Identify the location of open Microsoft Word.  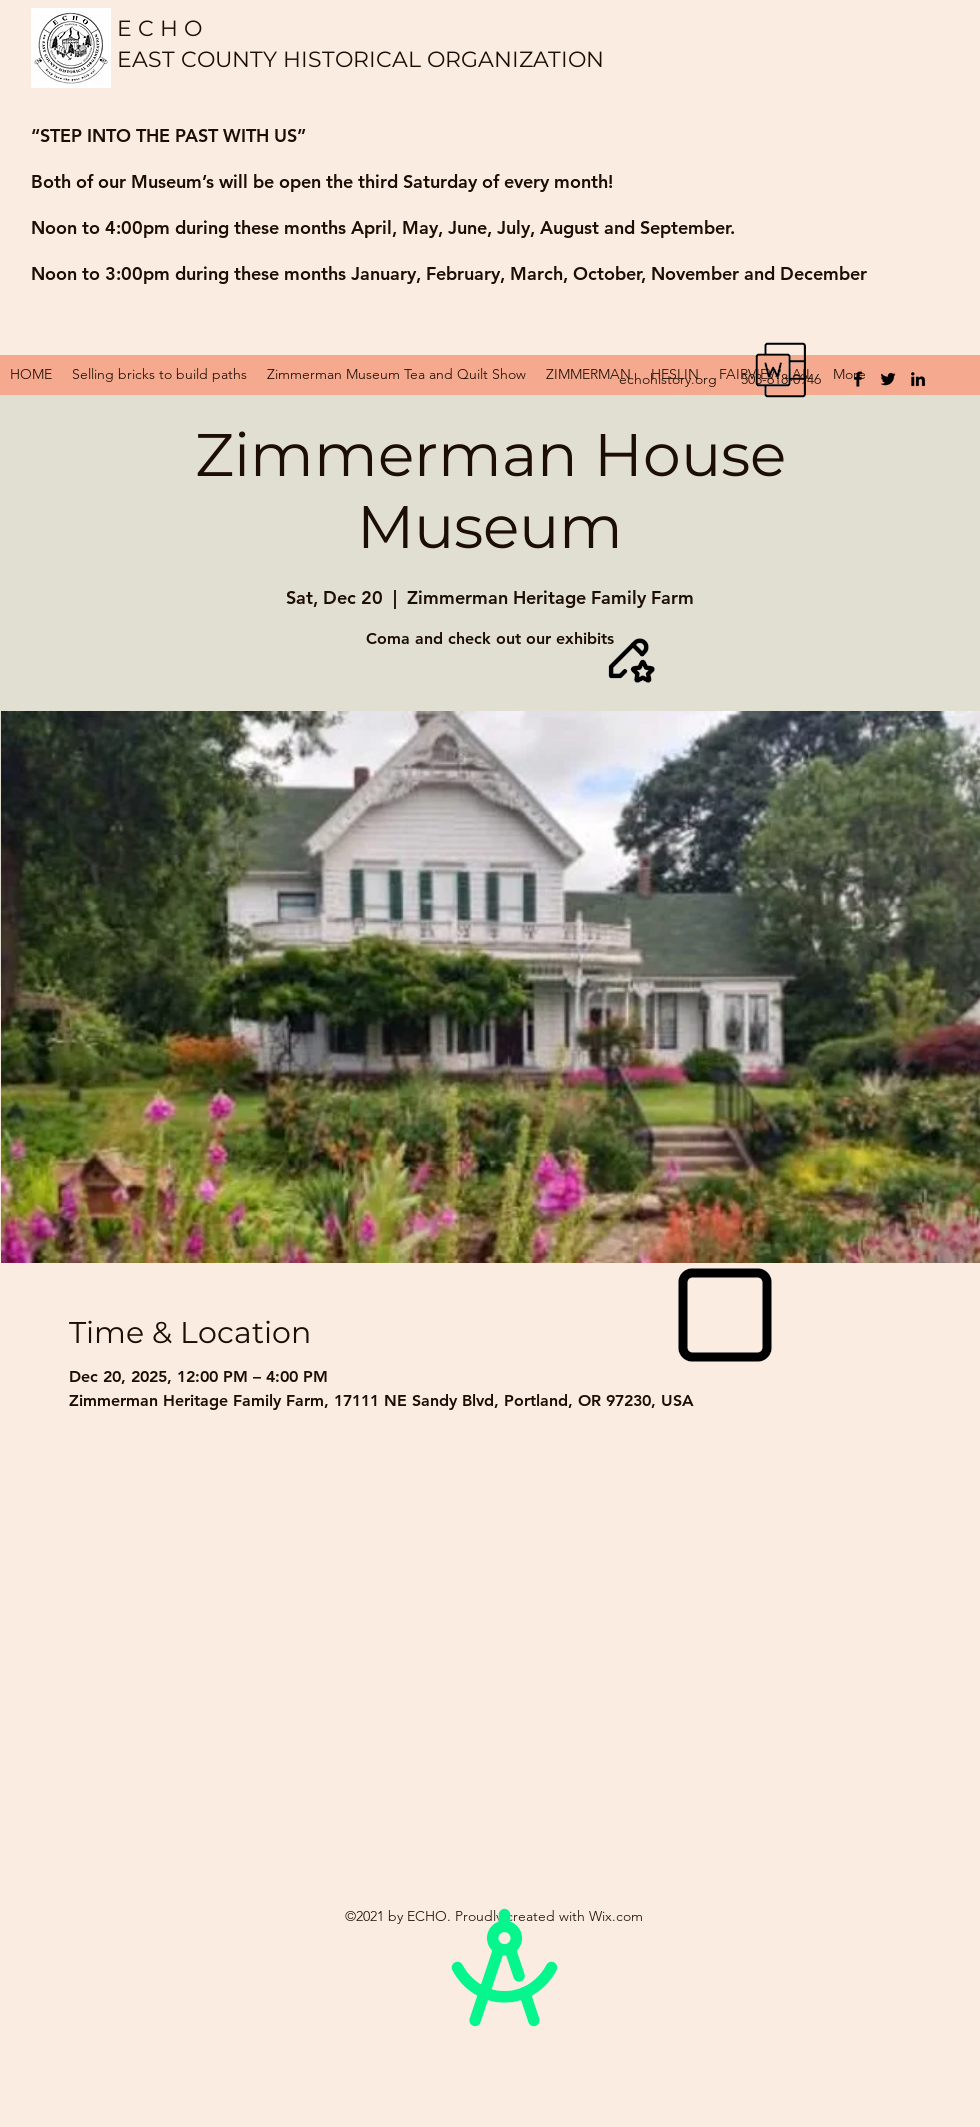
(783, 370).